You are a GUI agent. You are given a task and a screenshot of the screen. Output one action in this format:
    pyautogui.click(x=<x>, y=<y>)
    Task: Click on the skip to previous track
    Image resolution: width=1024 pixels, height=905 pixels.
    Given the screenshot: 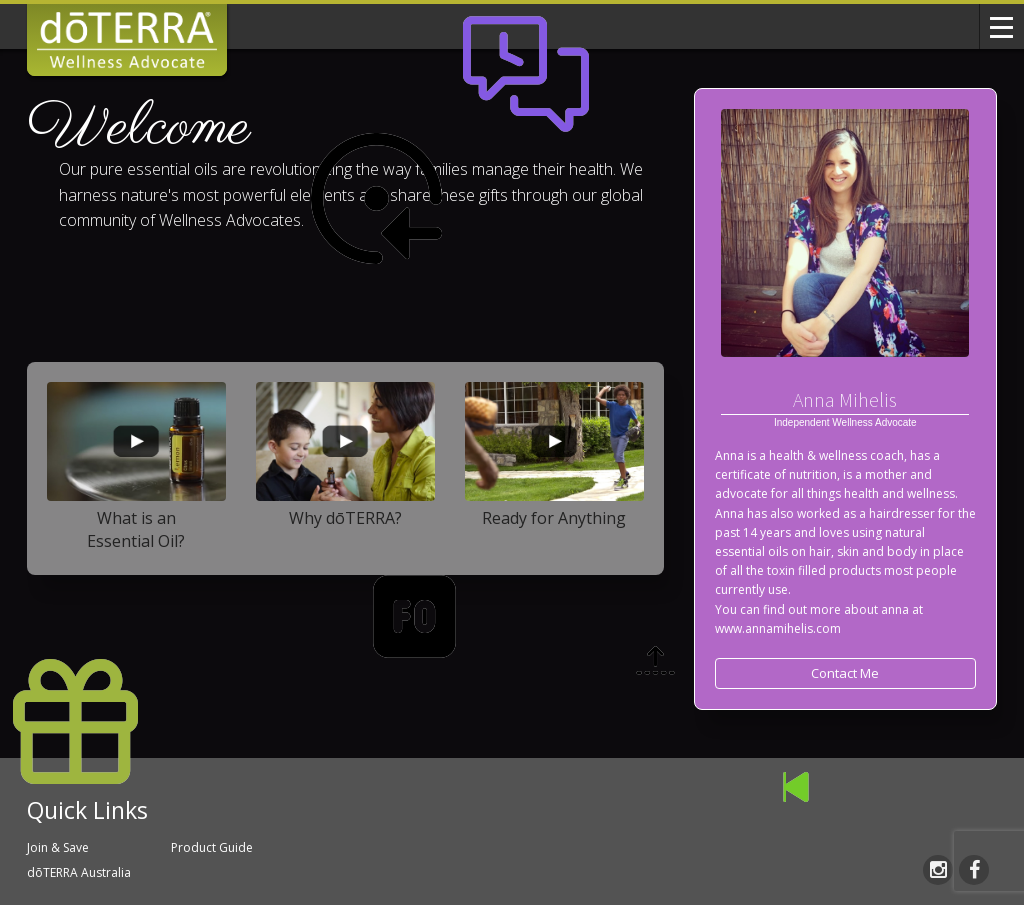 What is the action you would take?
    pyautogui.click(x=796, y=787)
    